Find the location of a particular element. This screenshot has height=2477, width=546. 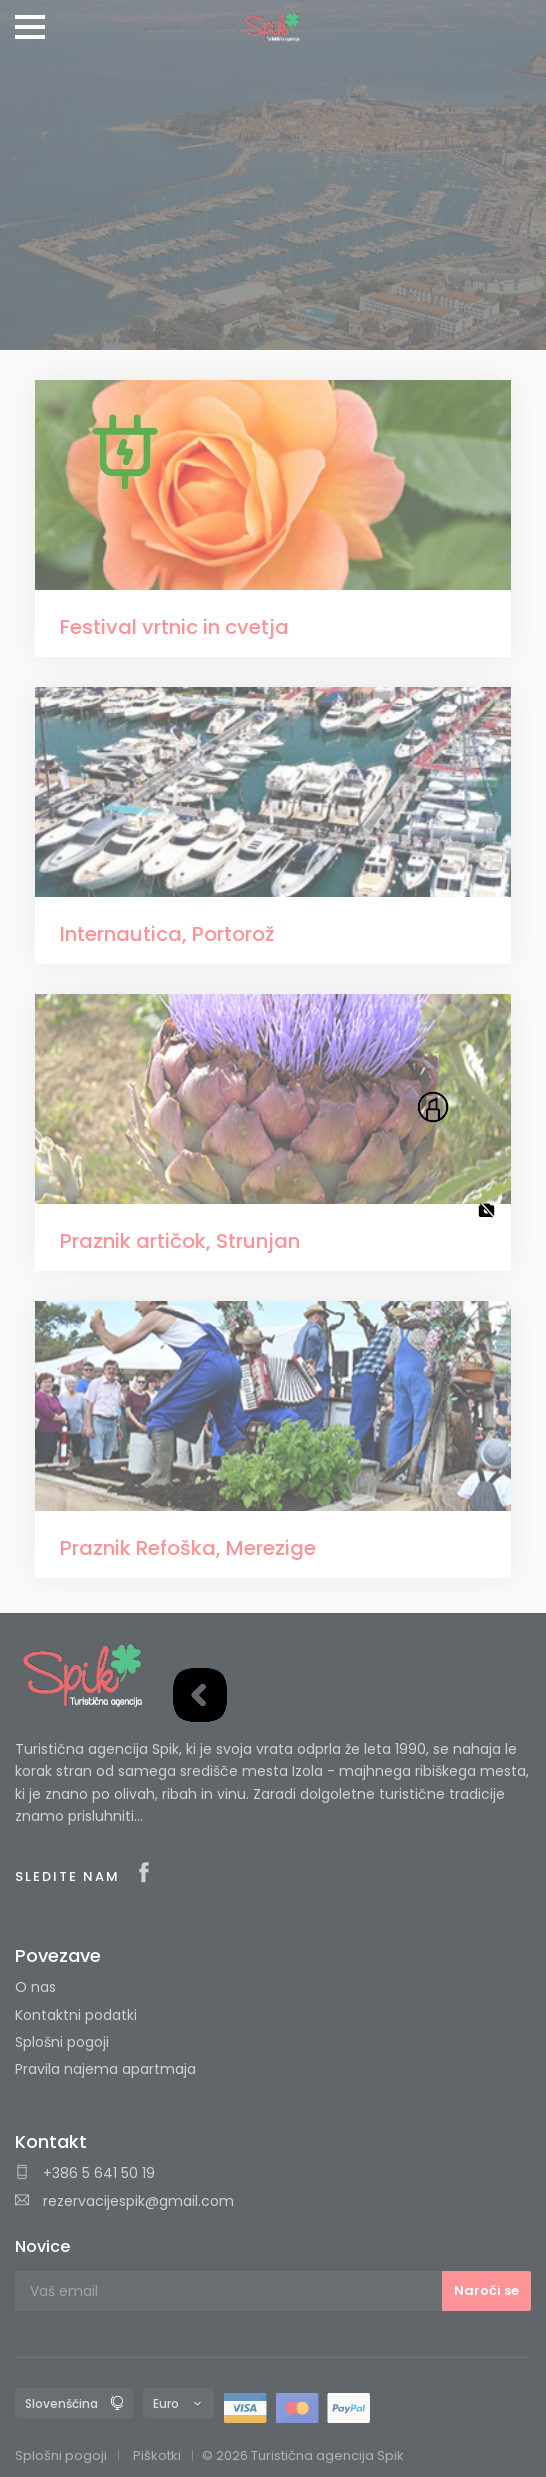

highlight or mark selected text is located at coordinates (433, 1107).